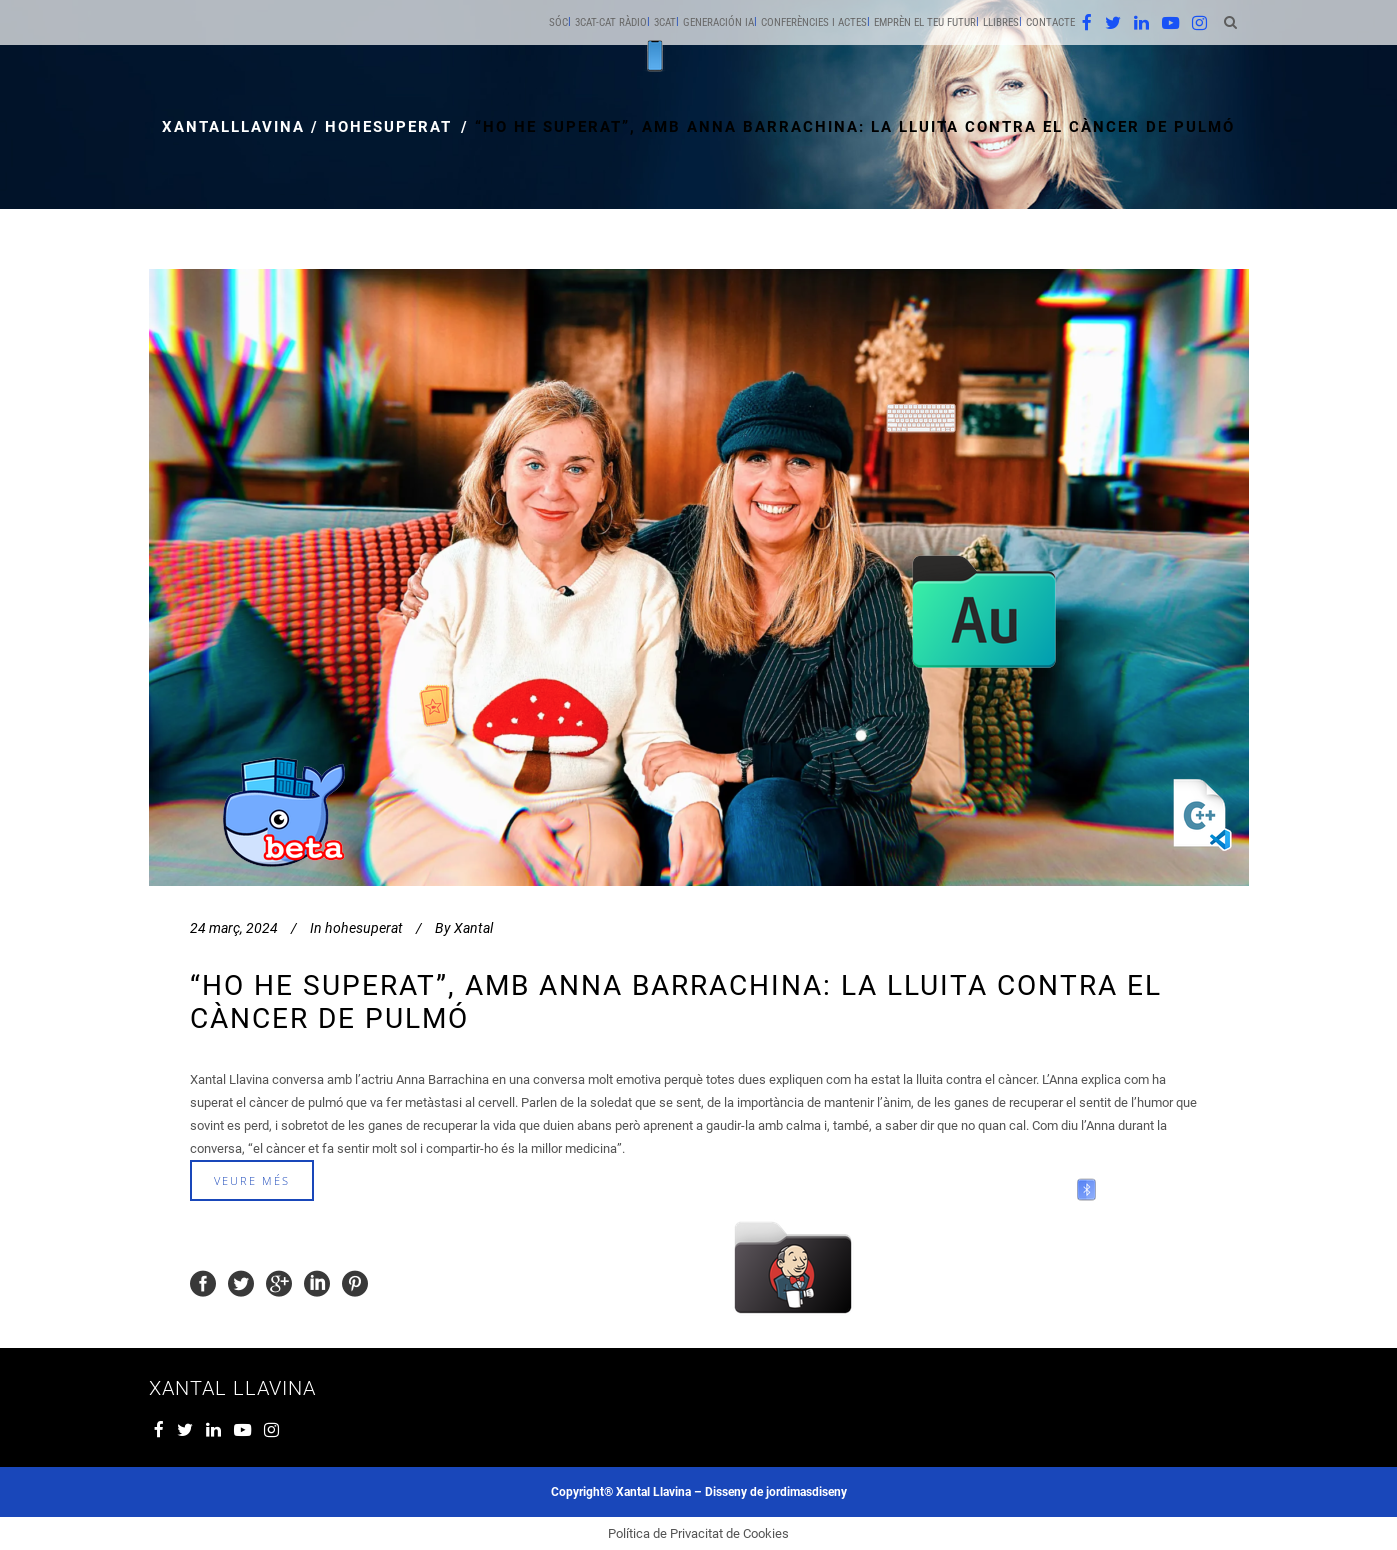 Image resolution: width=1397 pixels, height=1550 pixels. What do you see at coordinates (655, 56) in the screenshot?
I see `iPhone XS device icon` at bounding box center [655, 56].